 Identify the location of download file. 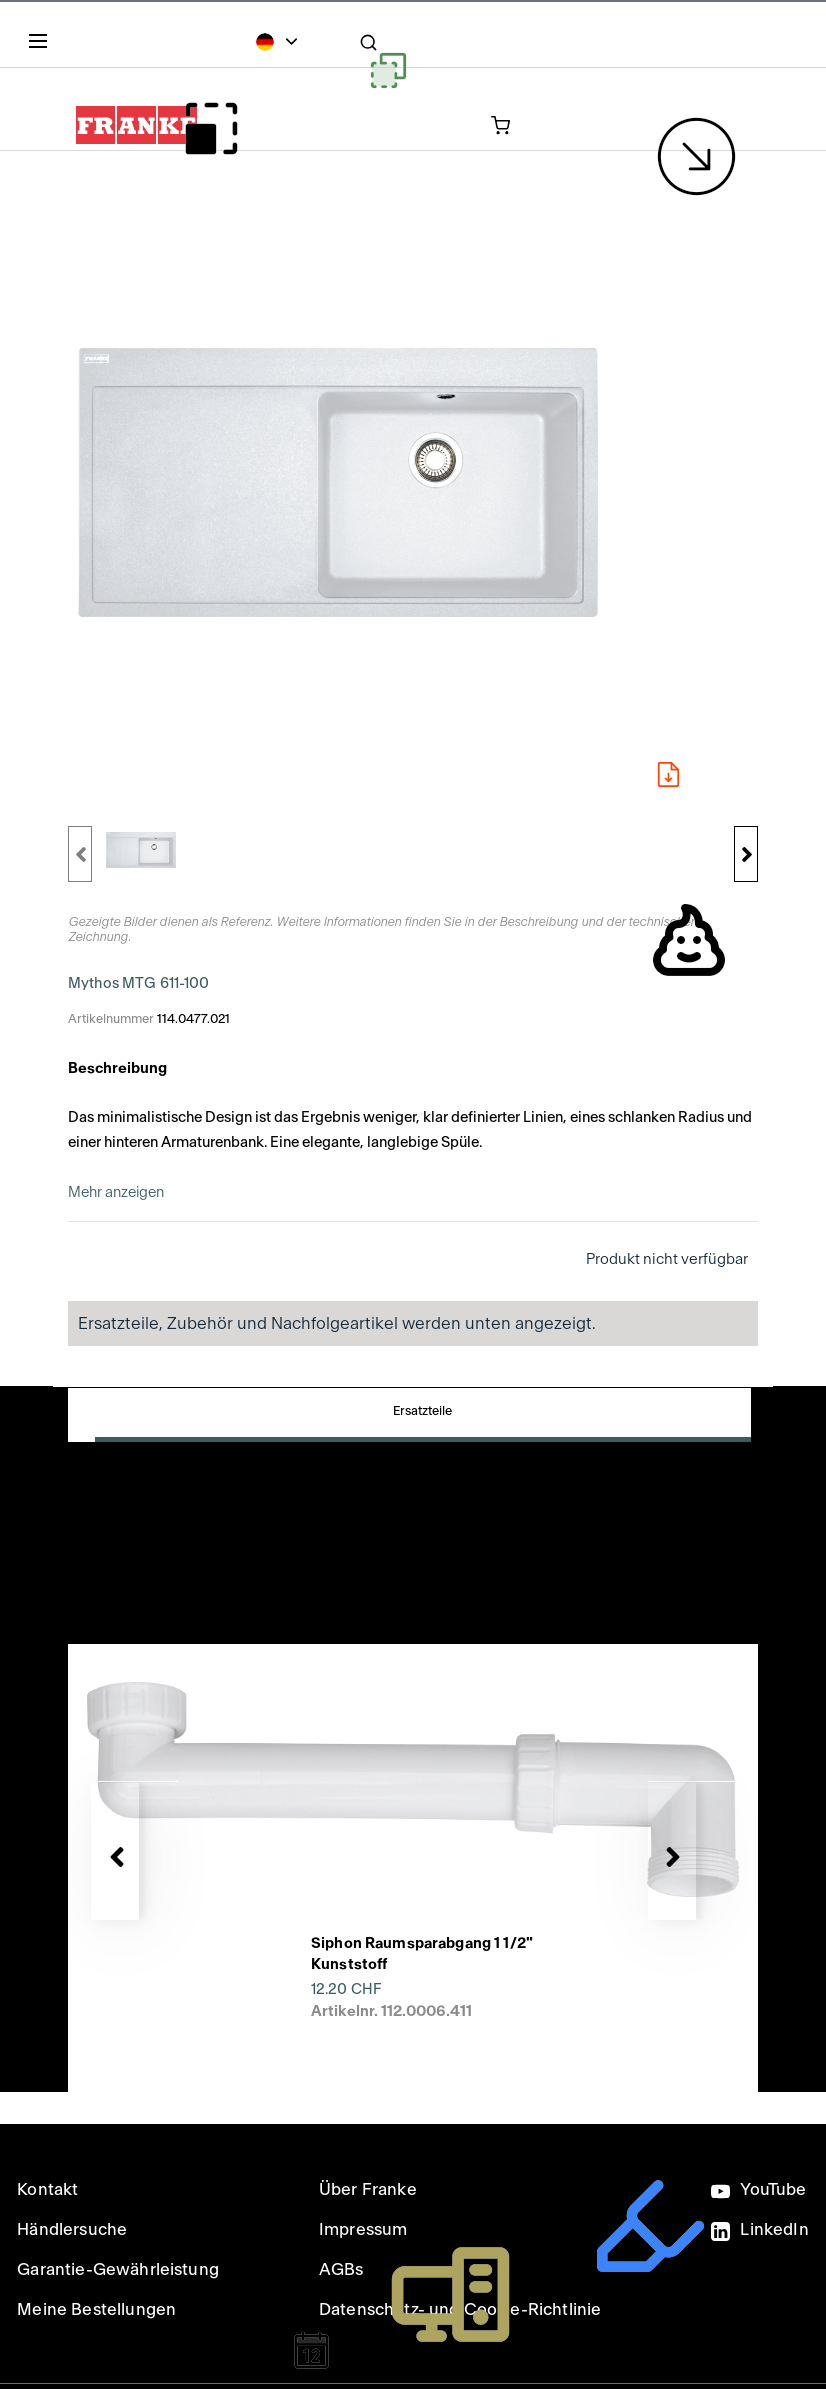
(668, 774).